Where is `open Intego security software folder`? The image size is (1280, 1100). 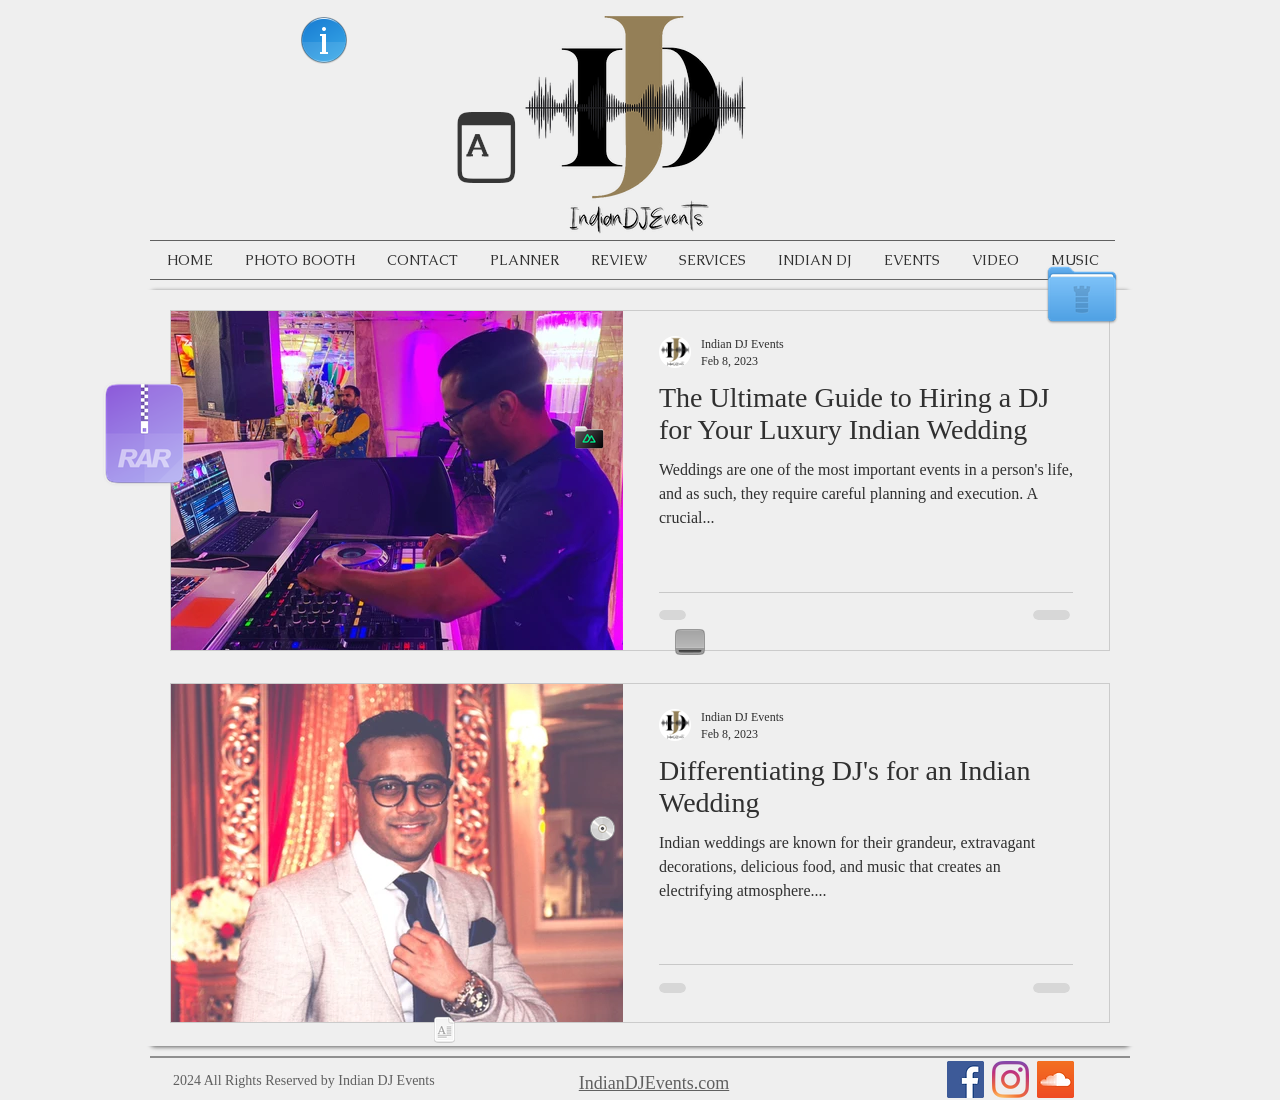
open Intego security software folder is located at coordinates (1082, 294).